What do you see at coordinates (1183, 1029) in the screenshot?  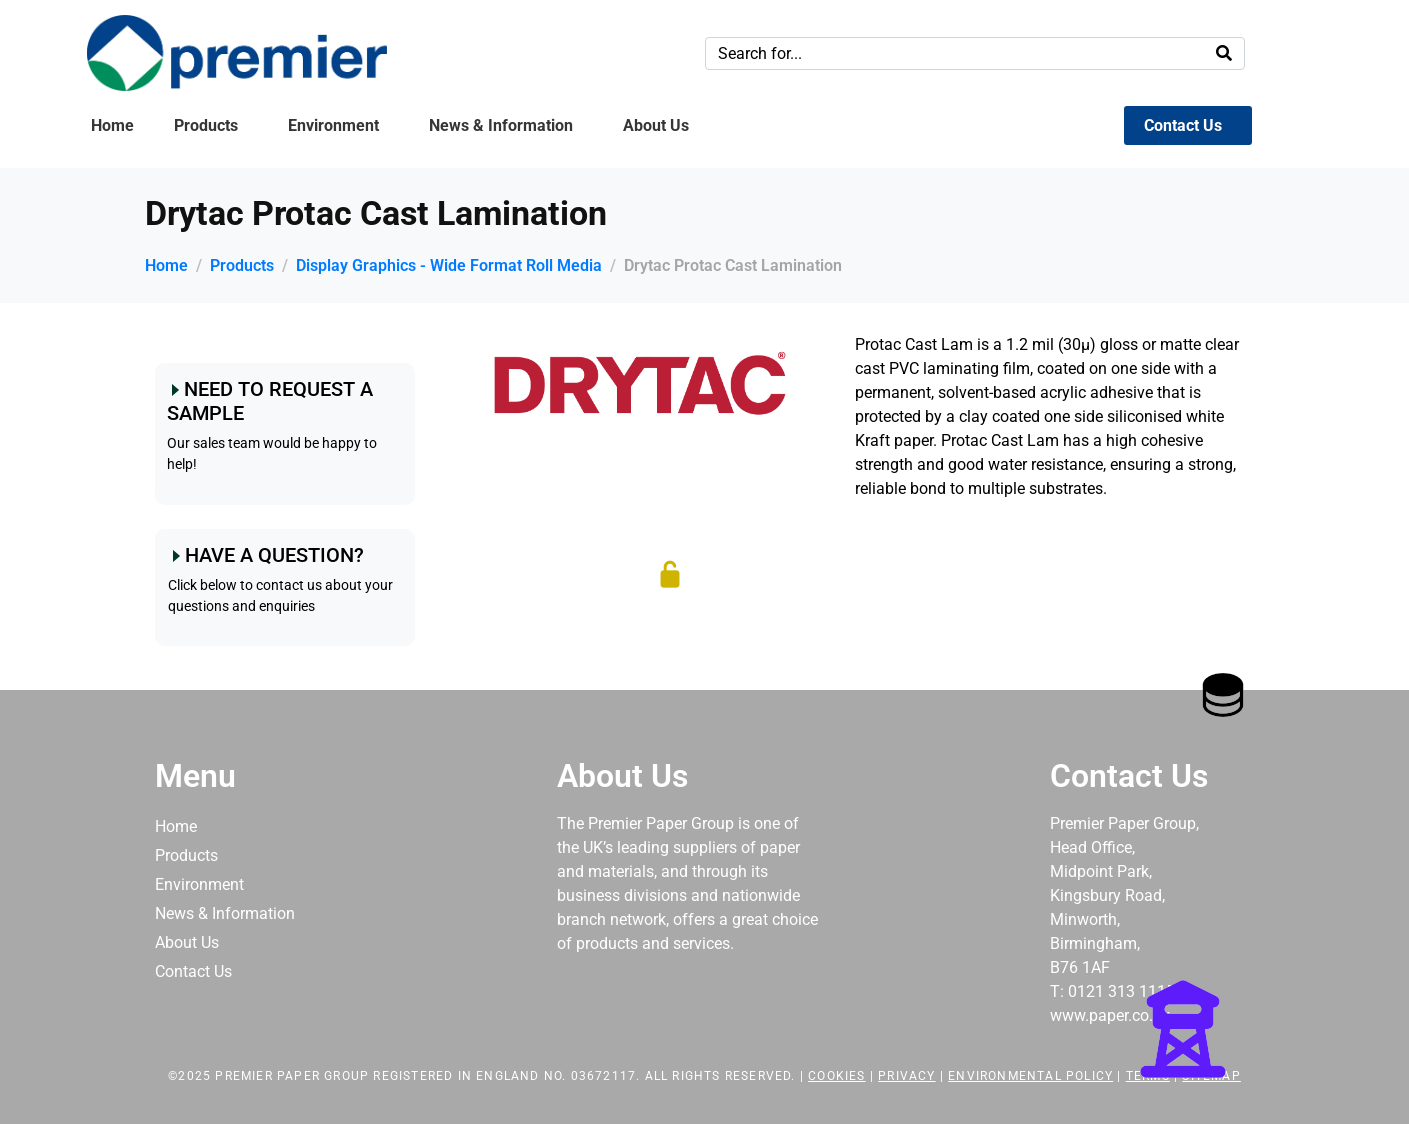 I see `view observation tower or lookout point` at bounding box center [1183, 1029].